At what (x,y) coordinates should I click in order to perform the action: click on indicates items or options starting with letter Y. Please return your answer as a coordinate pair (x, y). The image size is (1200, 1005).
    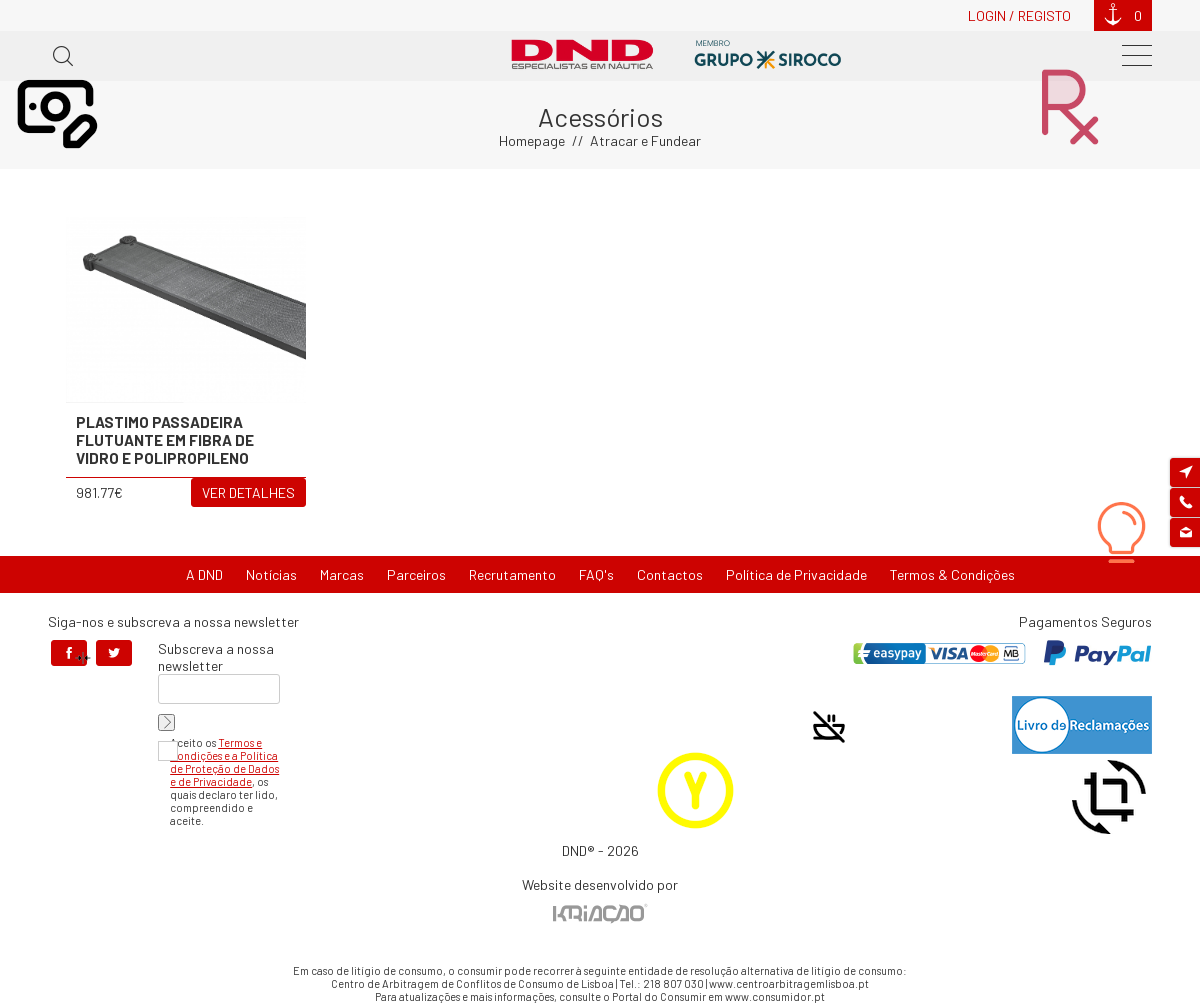
    Looking at the image, I should click on (695, 790).